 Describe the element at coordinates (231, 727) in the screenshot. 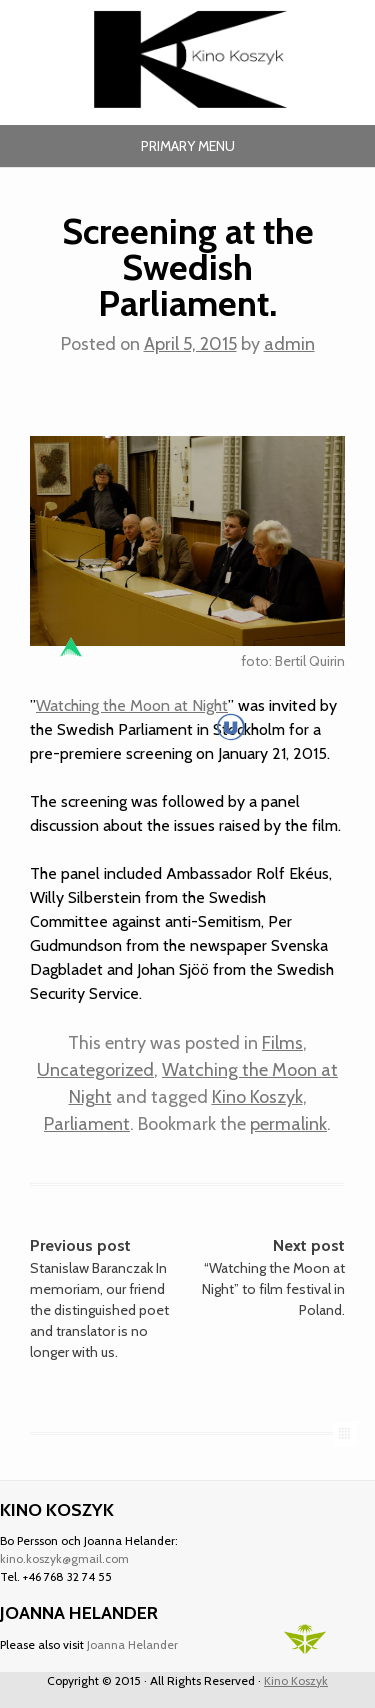

I see `magasins u brand logo` at that location.